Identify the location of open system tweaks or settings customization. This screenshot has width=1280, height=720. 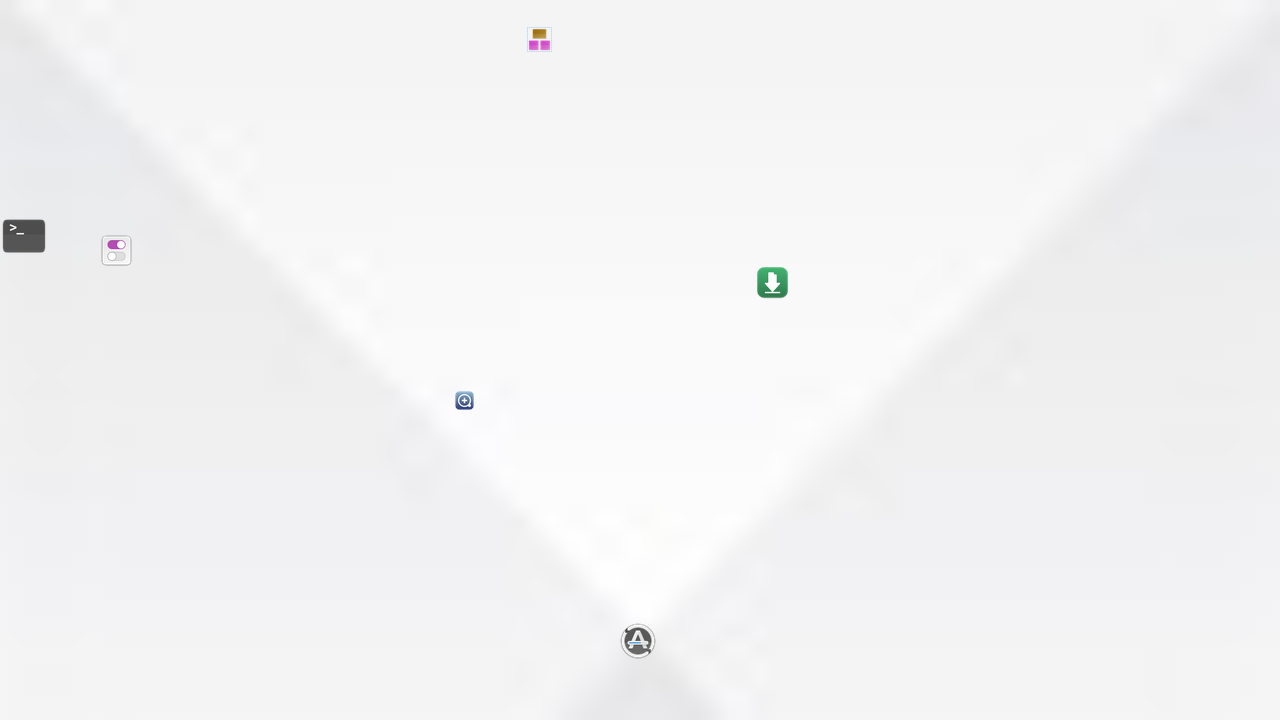
(116, 250).